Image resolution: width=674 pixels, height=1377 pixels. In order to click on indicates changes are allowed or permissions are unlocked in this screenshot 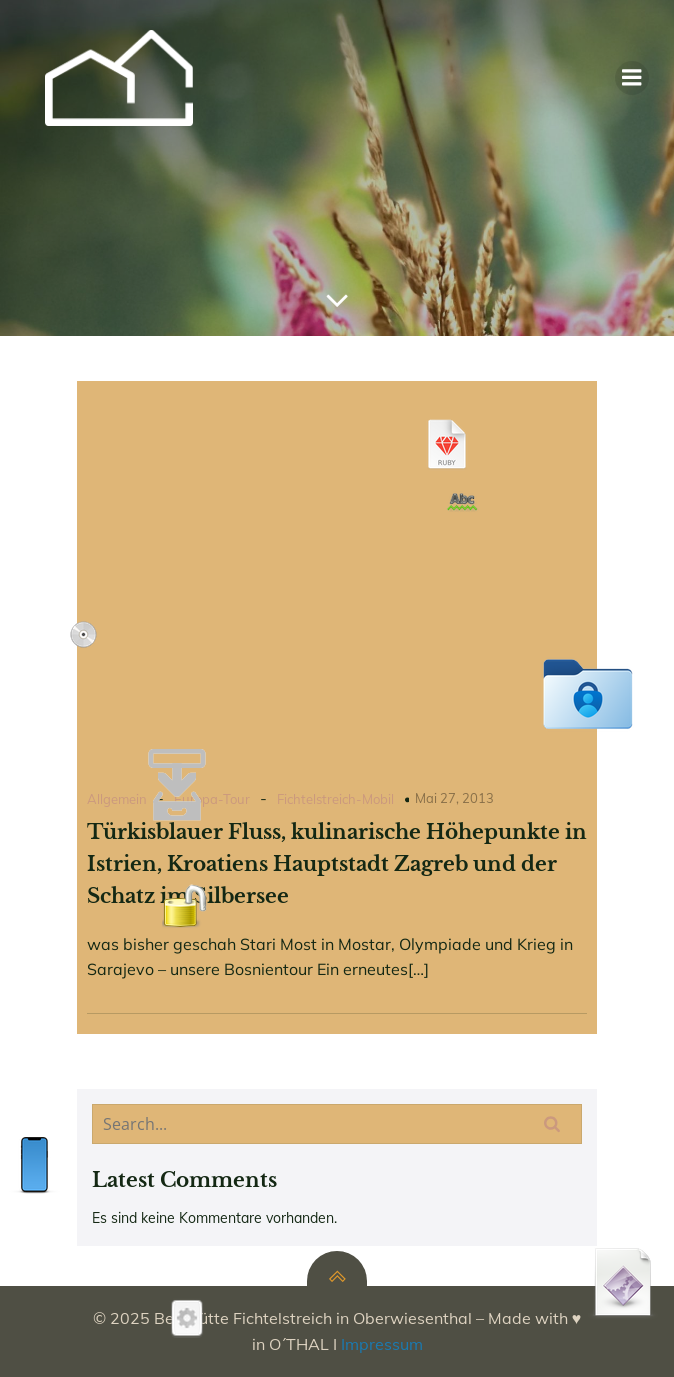, I will do `click(184, 906)`.